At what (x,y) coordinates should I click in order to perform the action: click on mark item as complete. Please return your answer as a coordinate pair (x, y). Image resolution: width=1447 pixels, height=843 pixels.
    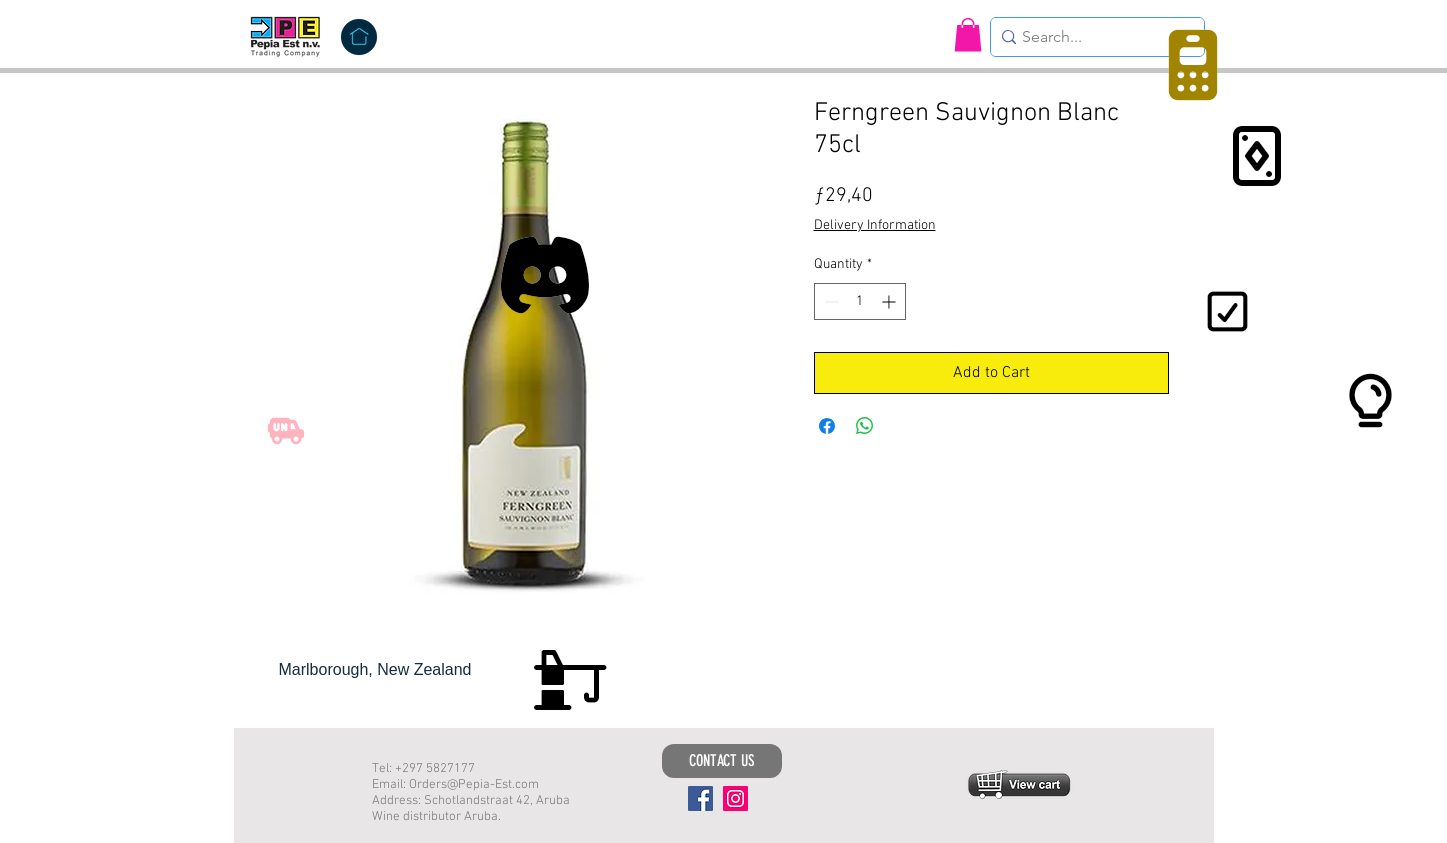
    Looking at the image, I should click on (1227, 311).